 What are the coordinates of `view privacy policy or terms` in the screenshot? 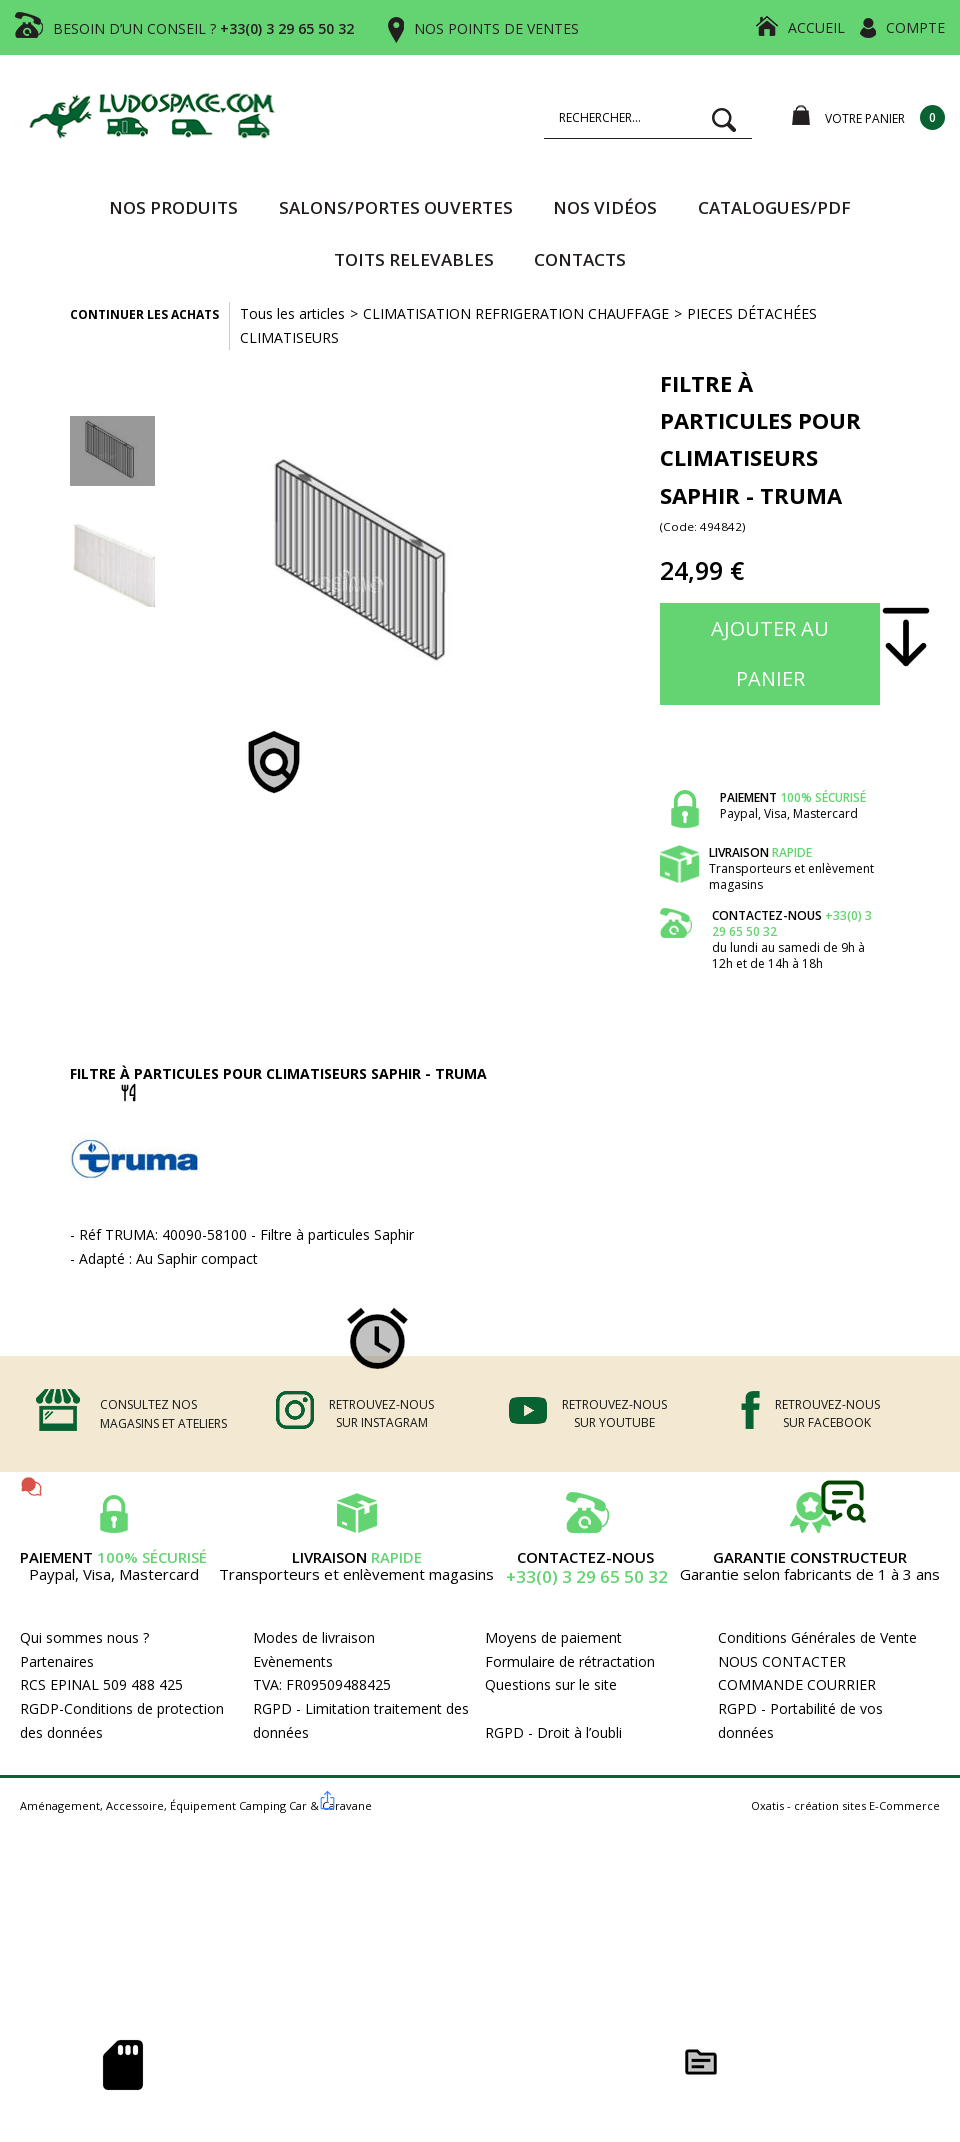 It's located at (274, 762).